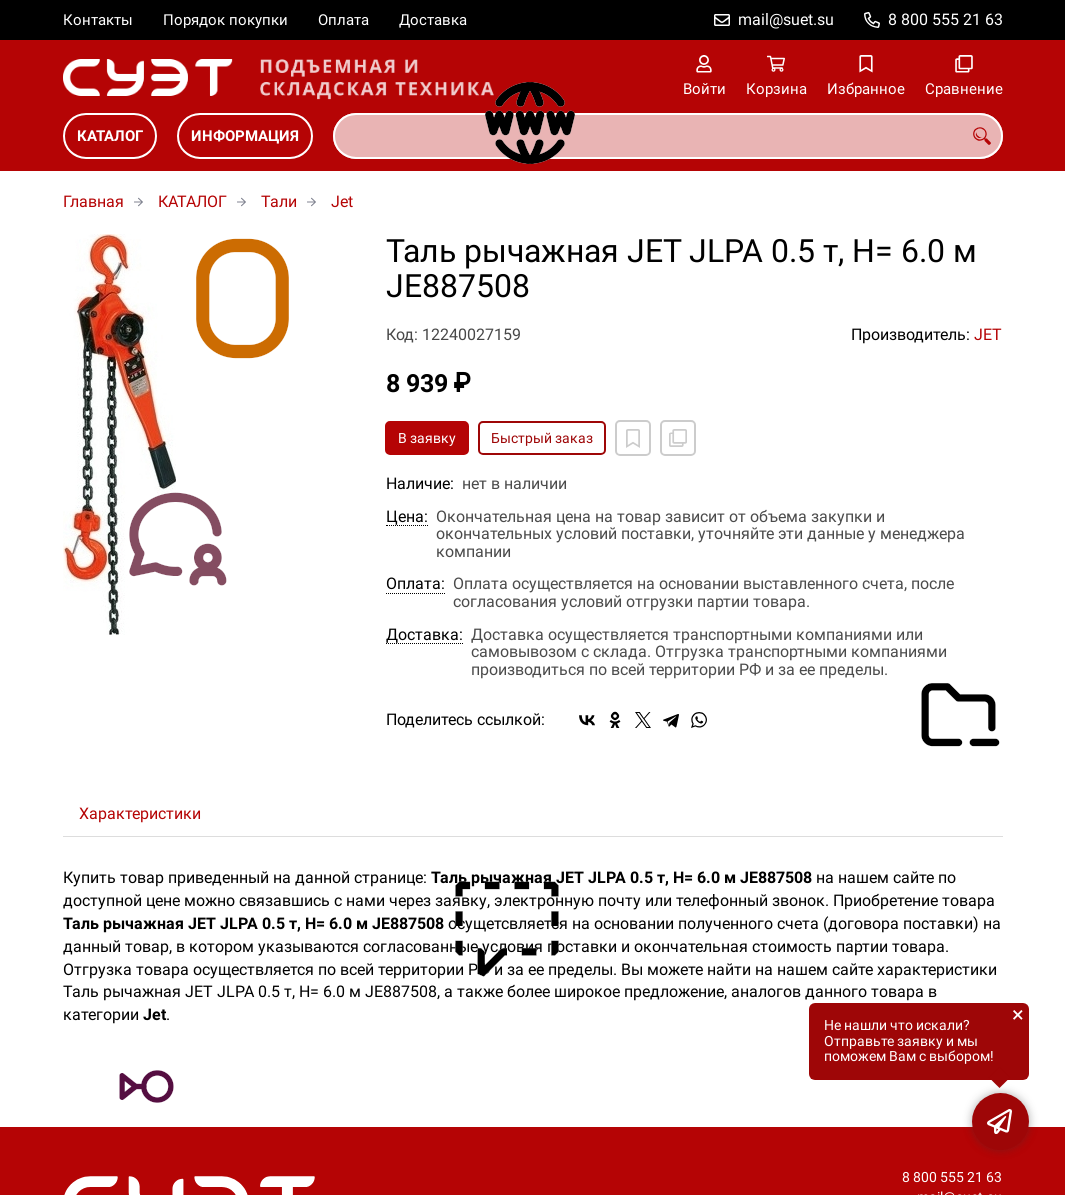  I want to click on remove a folder from your files, so click(958, 716).